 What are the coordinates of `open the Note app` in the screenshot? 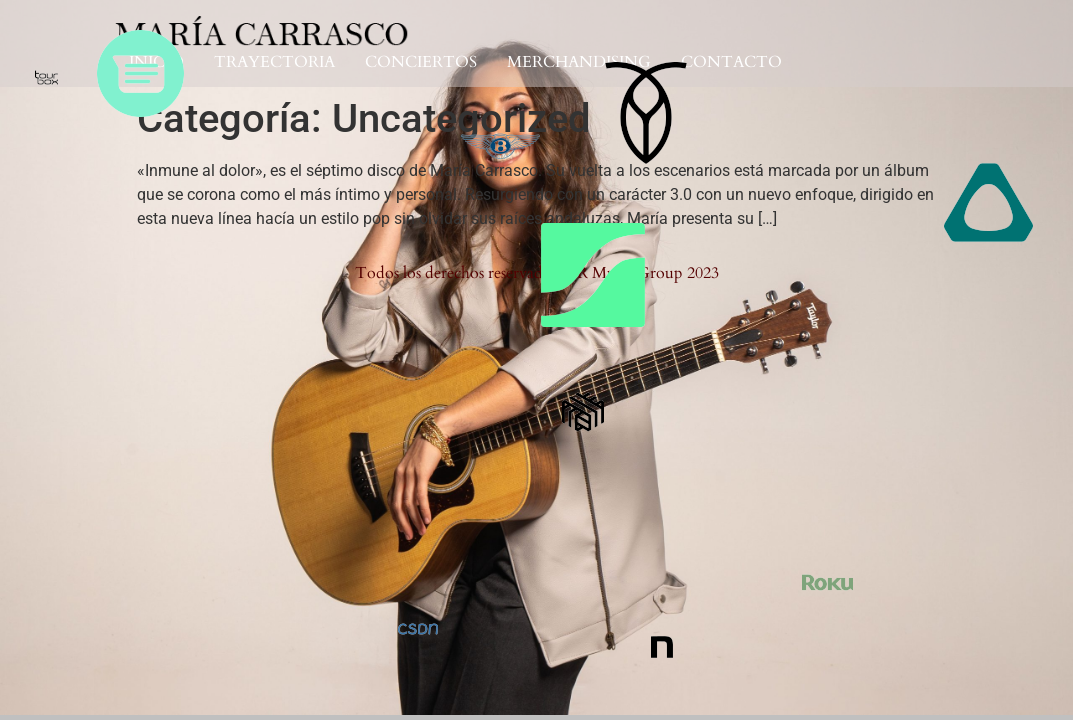 It's located at (662, 647).